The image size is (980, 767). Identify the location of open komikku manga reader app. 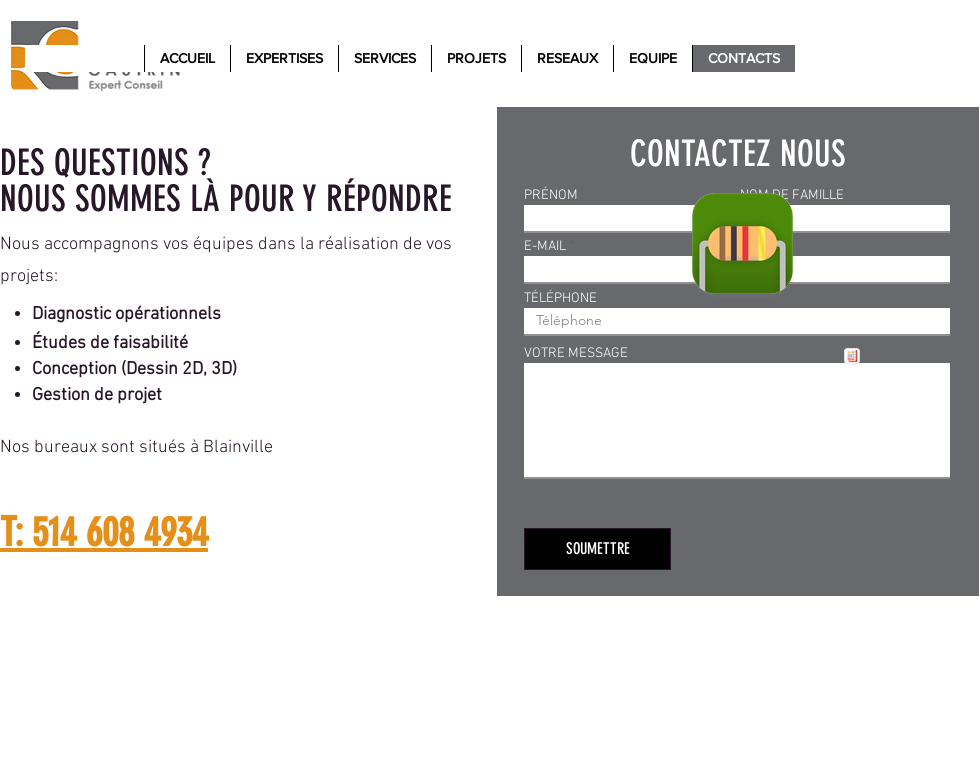
(852, 356).